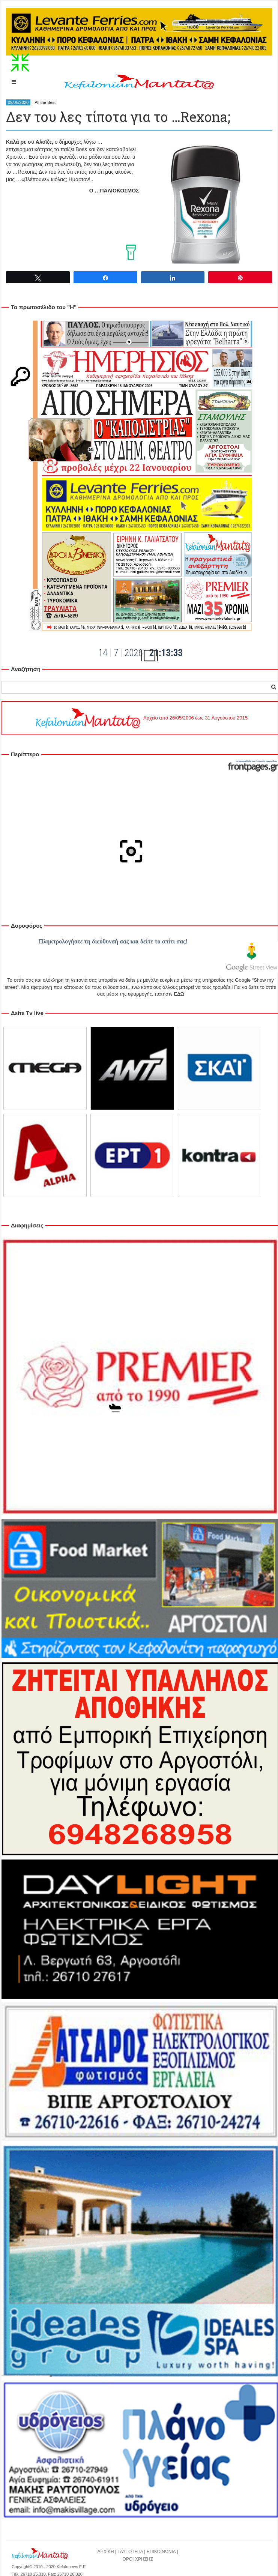 The image size is (278, 2576). Describe the element at coordinates (131, 252) in the screenshot. I see `toggle flashlight on or off` at that location.